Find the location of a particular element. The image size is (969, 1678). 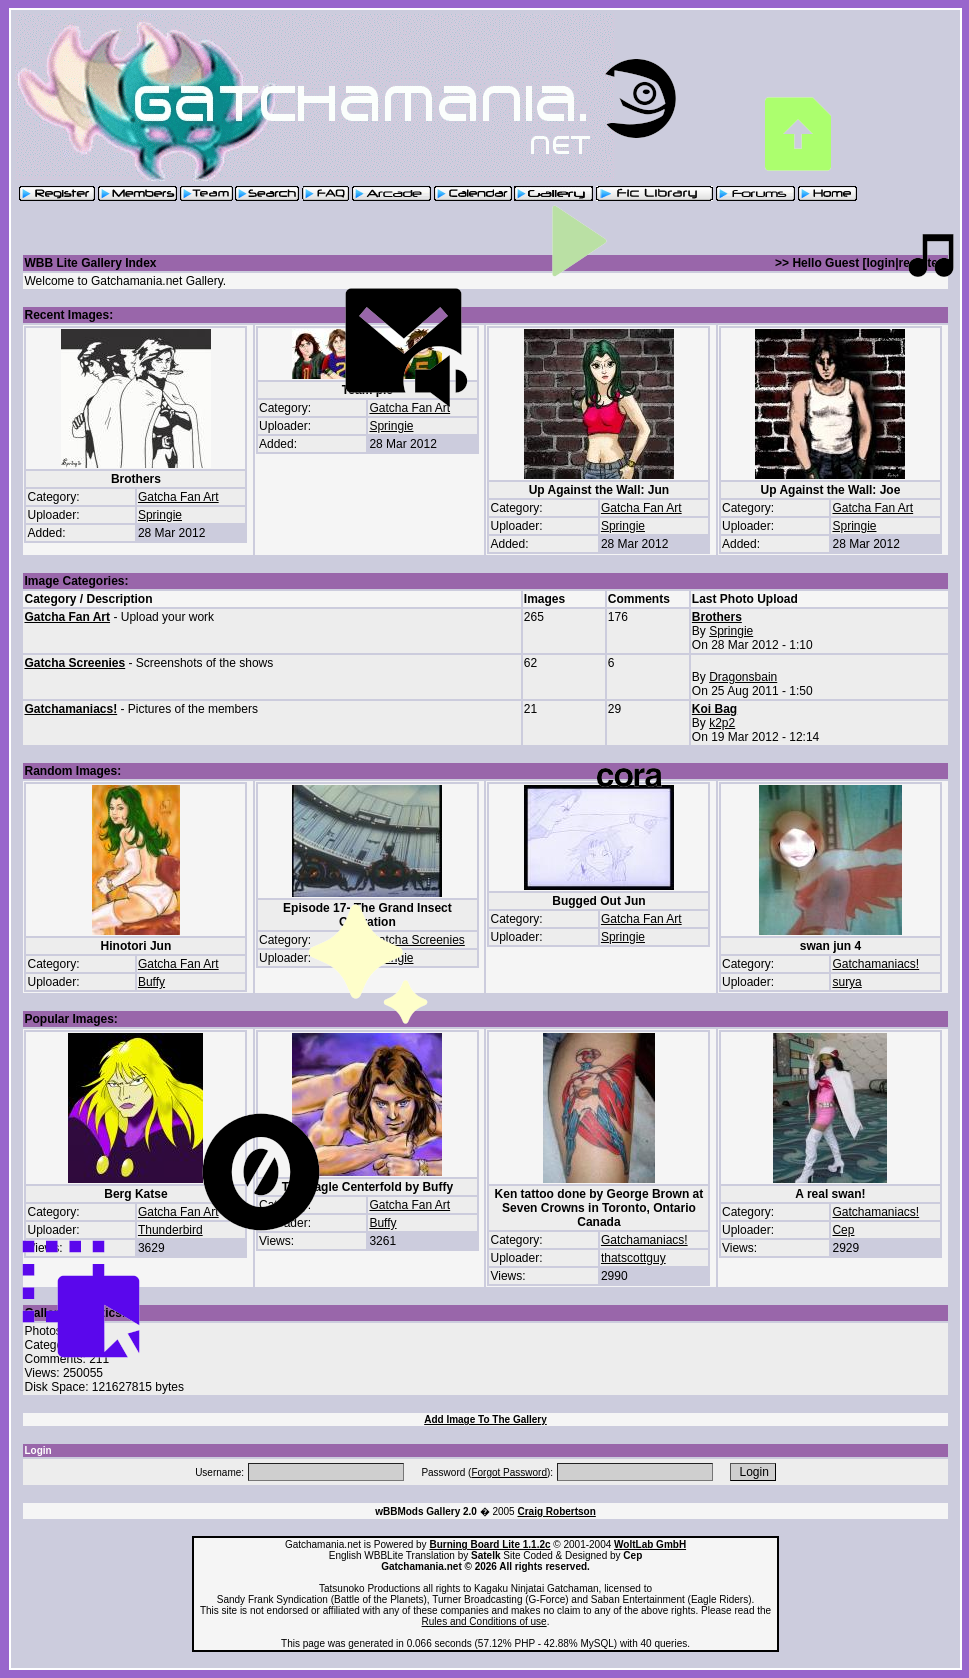

open music player or library is located at coordinates (934, 255).